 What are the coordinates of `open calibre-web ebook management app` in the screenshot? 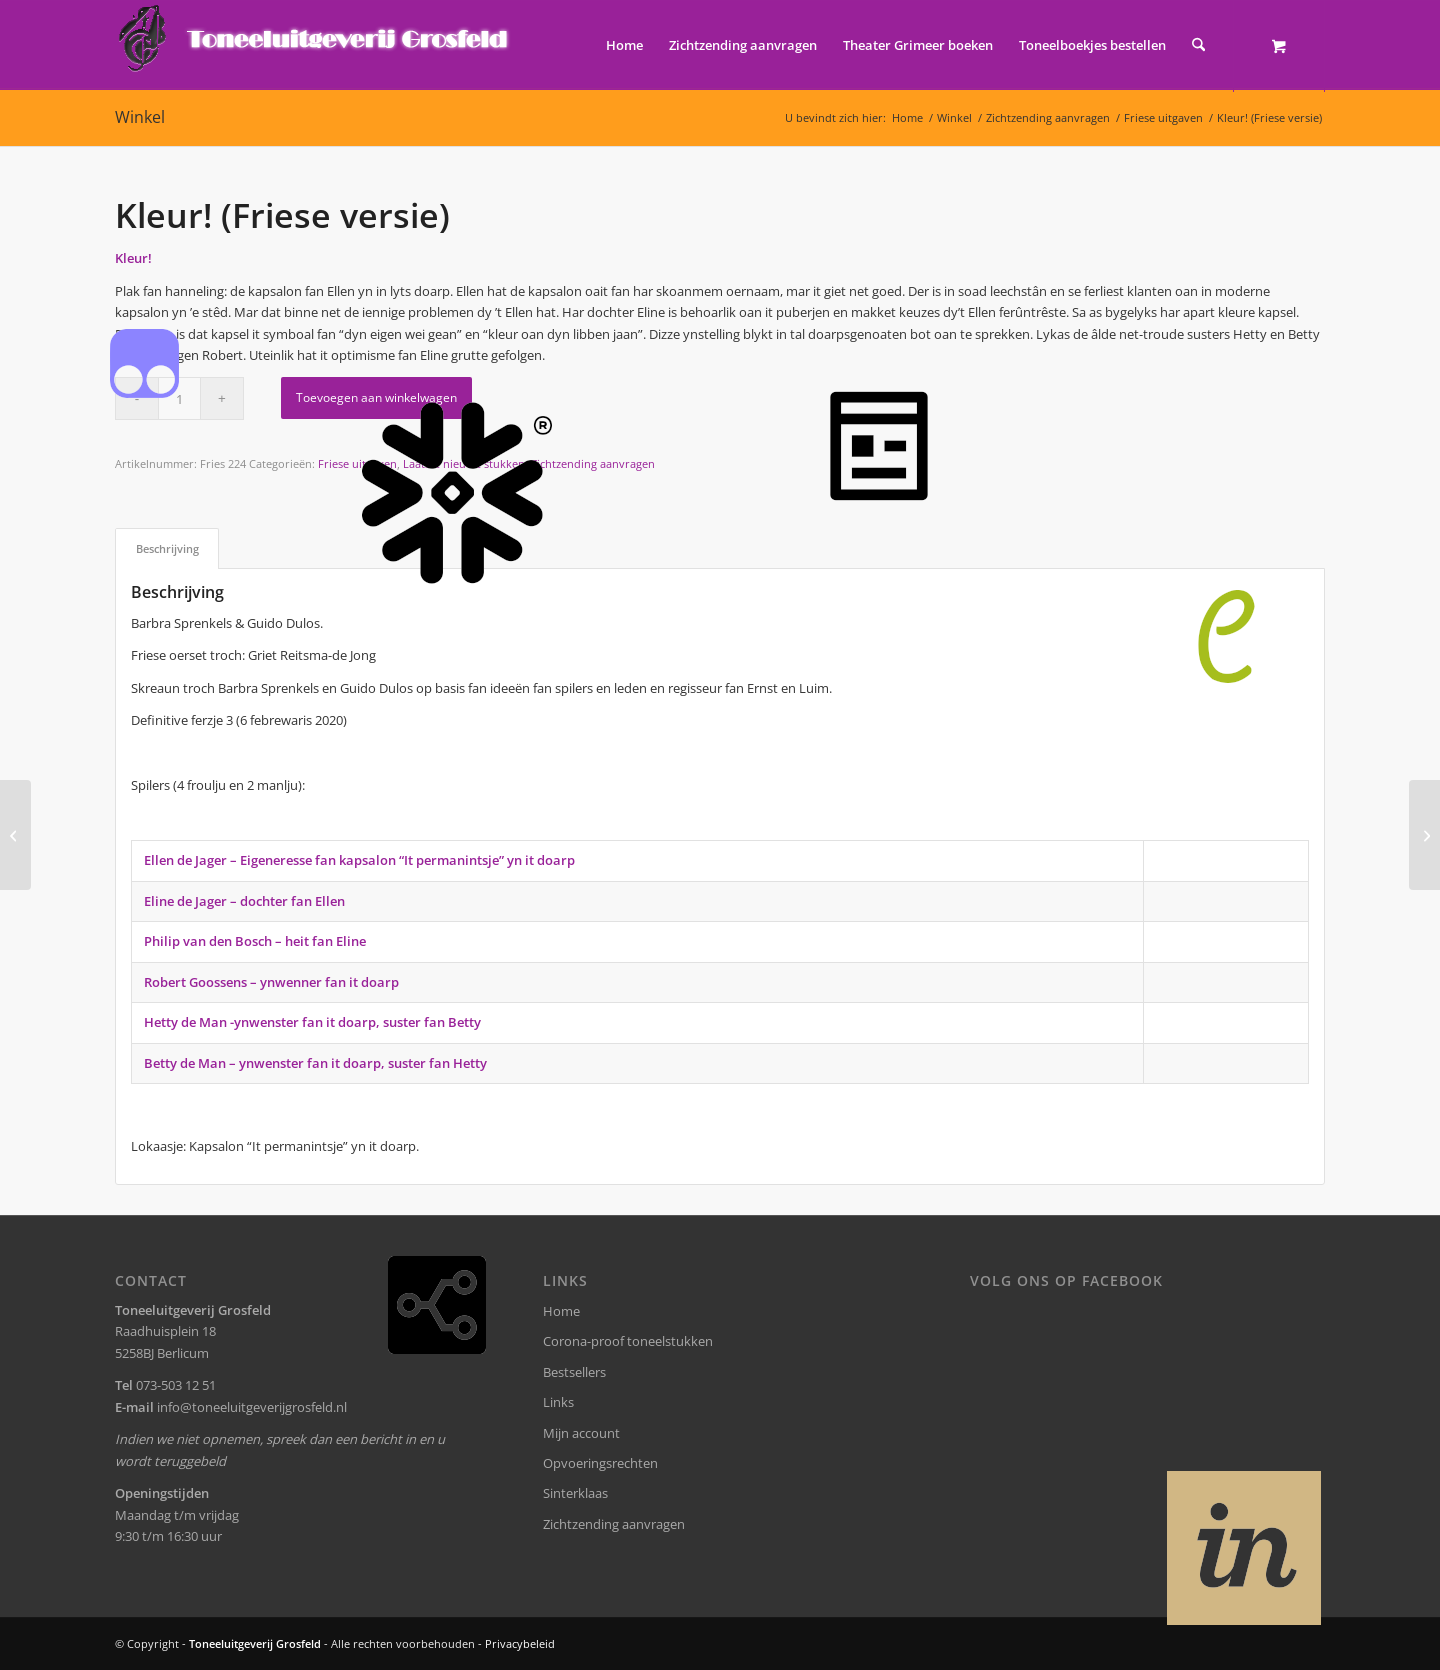 It's located at (1226, 636).